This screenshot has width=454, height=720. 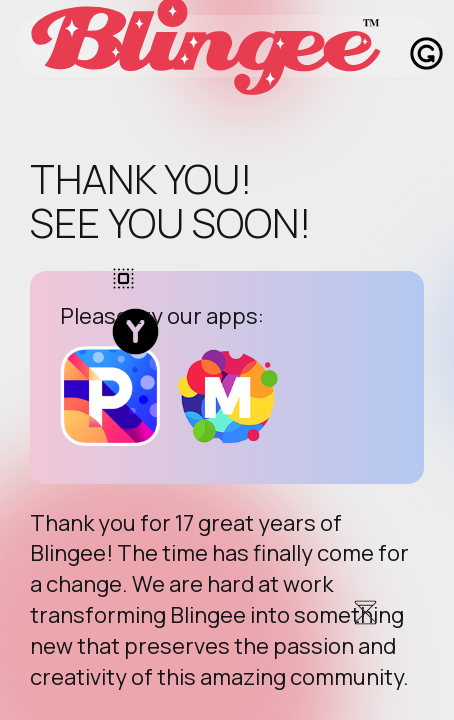 What do you see at coordinates (123, 278) in the screenshot?
I see `select all items in the current view` at bounding box center [123, 278].